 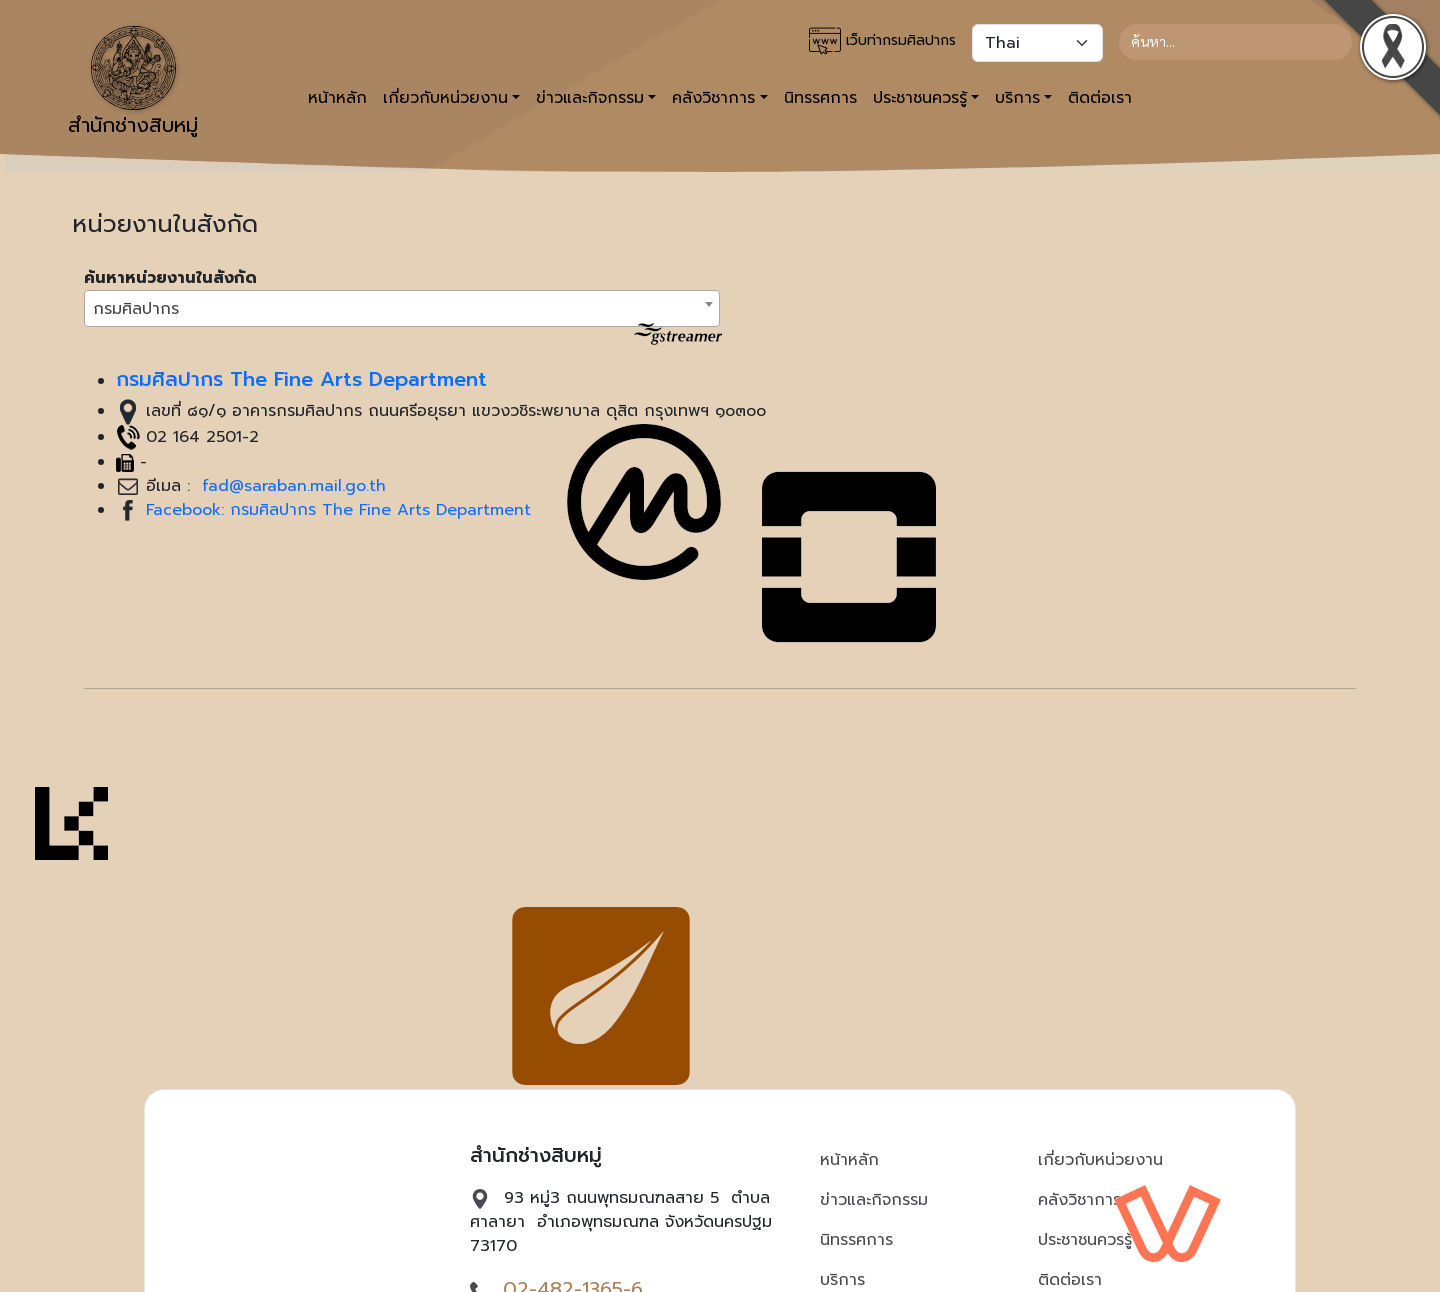 What do you see at coordinates (71, 823) in the screenshot?
I see `livekit logo - real-time audio/video platform branding` at bounding box center [71, 823].